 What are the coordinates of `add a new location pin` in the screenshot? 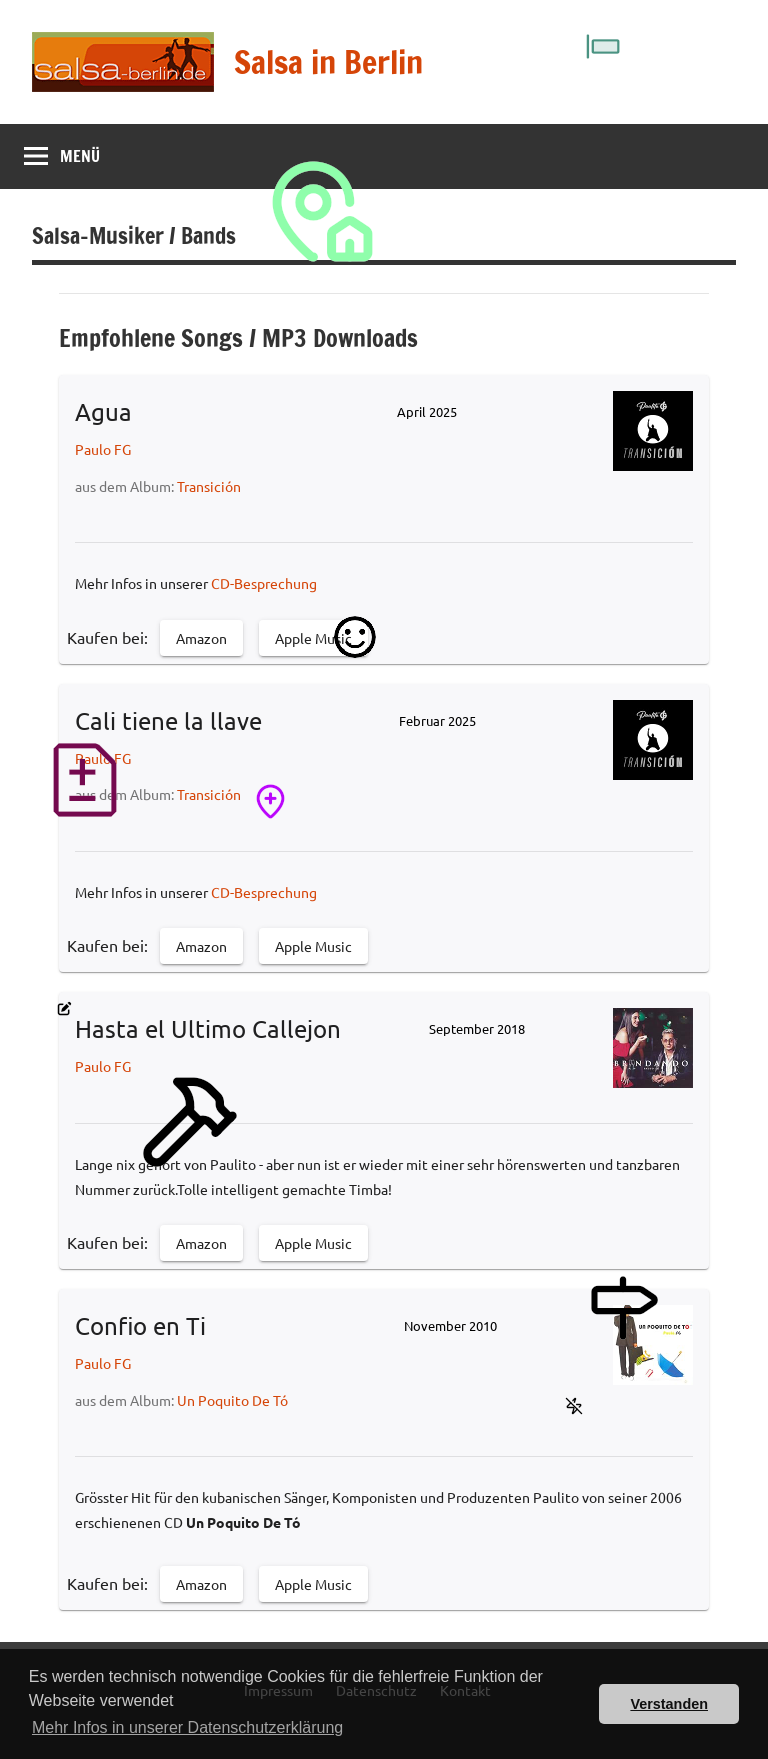 It's located at (270, 801).